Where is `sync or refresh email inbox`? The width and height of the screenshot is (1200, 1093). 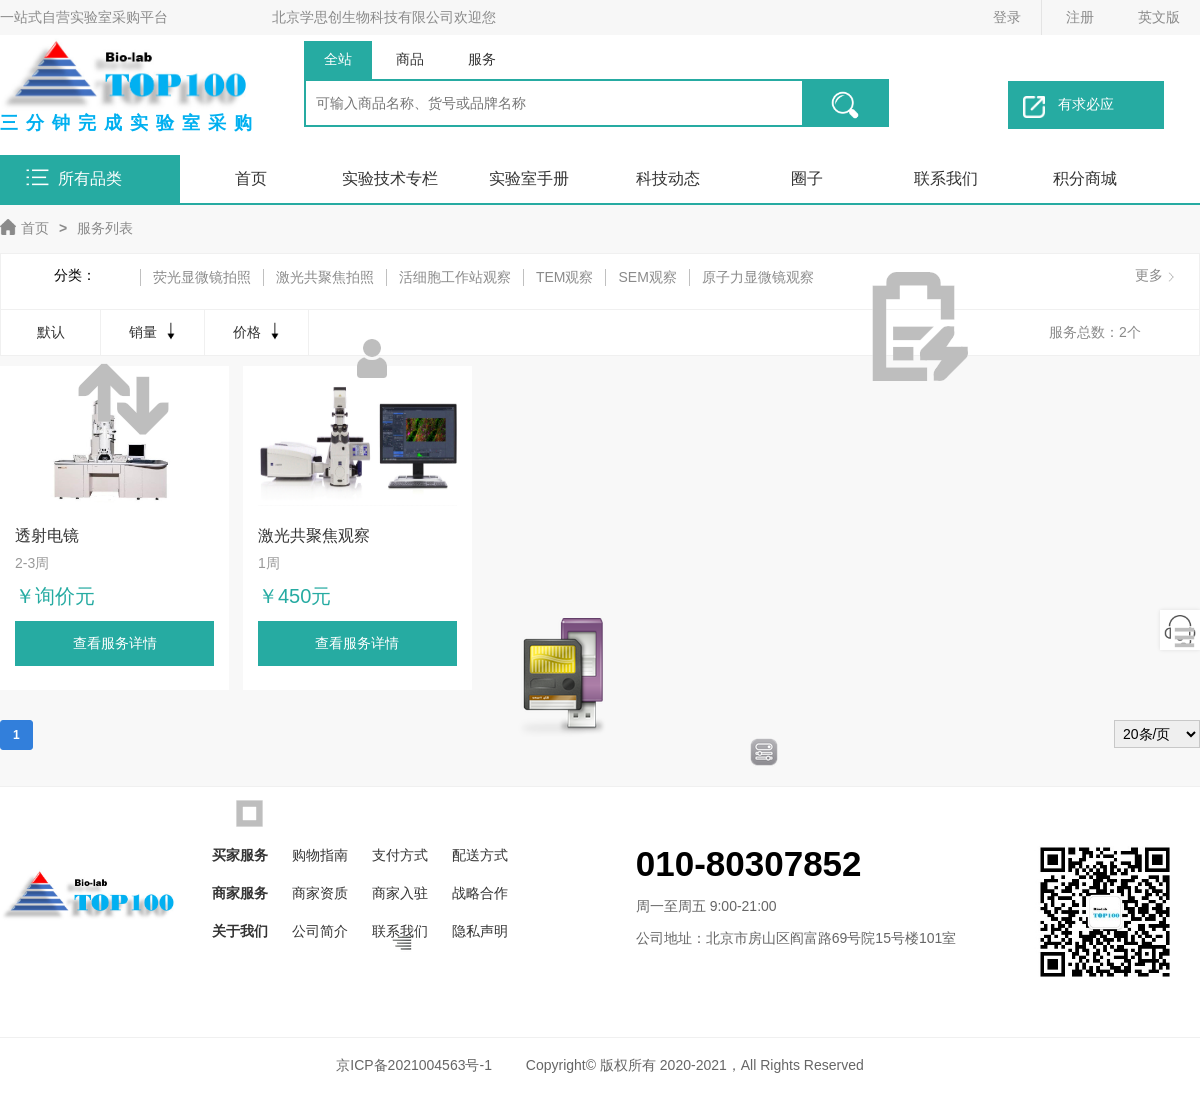
sync or refresh email inbox is located at coordinates (123, 402).